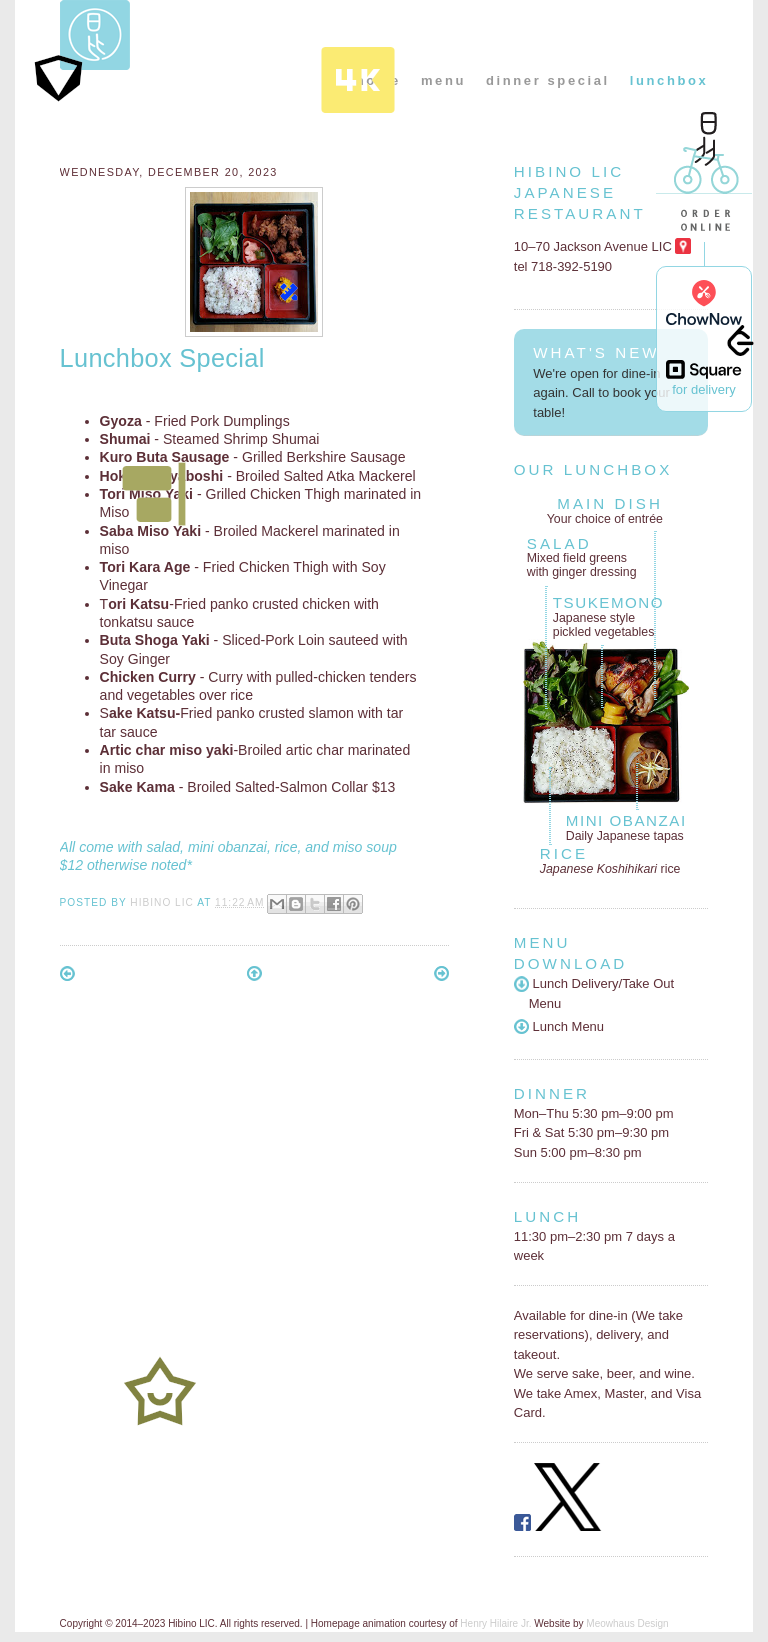 This screenshot has width=768, height=1642. Describe the element at coordinates (289, 292) in the screenshot. I see `access design tools` at that location.